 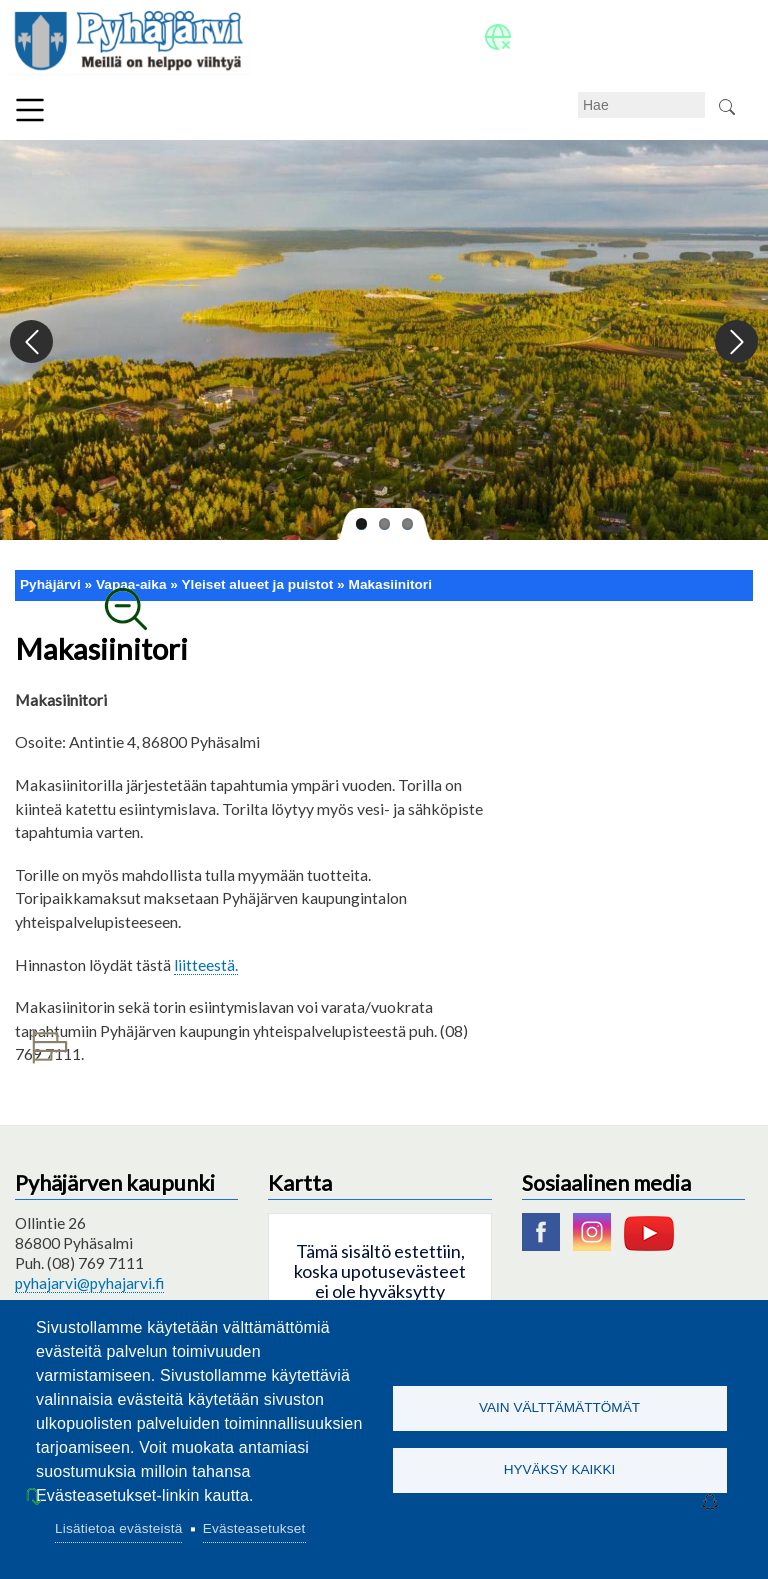 What do you see at coordinates (48, 1046) in the screenshot?
I see `view horizontal bar chart` at bounding box center [48, 1046].